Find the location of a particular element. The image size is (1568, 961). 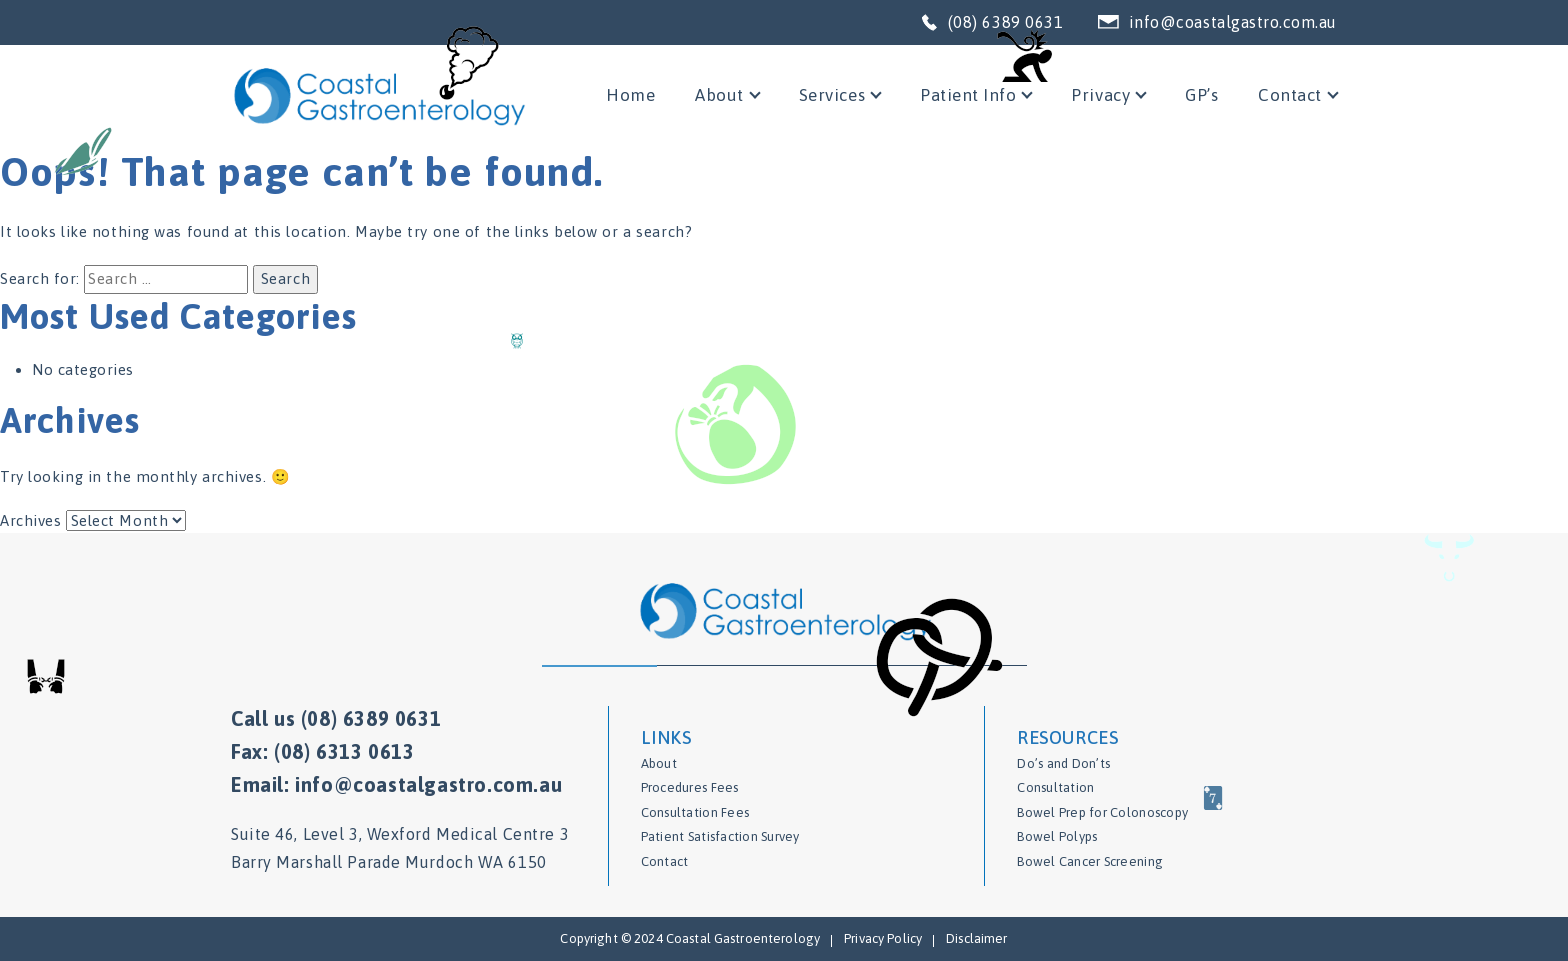

access night mode or dark theme settings is located at coordinates (517, 341).